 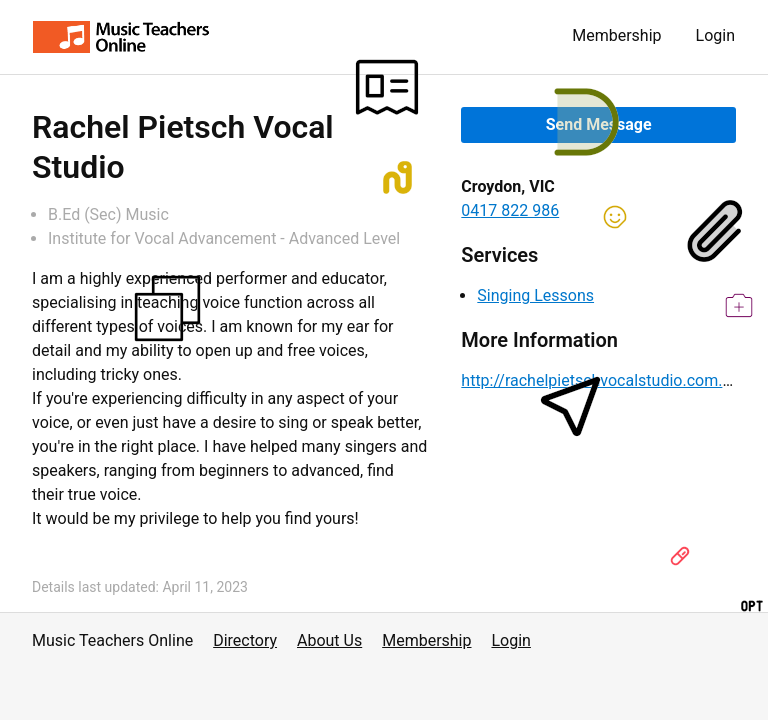 What do you see at coordinates (397, 177) in the screenshot?
I see `indicates malware or security threat detected` at bounding box center [397, 177].